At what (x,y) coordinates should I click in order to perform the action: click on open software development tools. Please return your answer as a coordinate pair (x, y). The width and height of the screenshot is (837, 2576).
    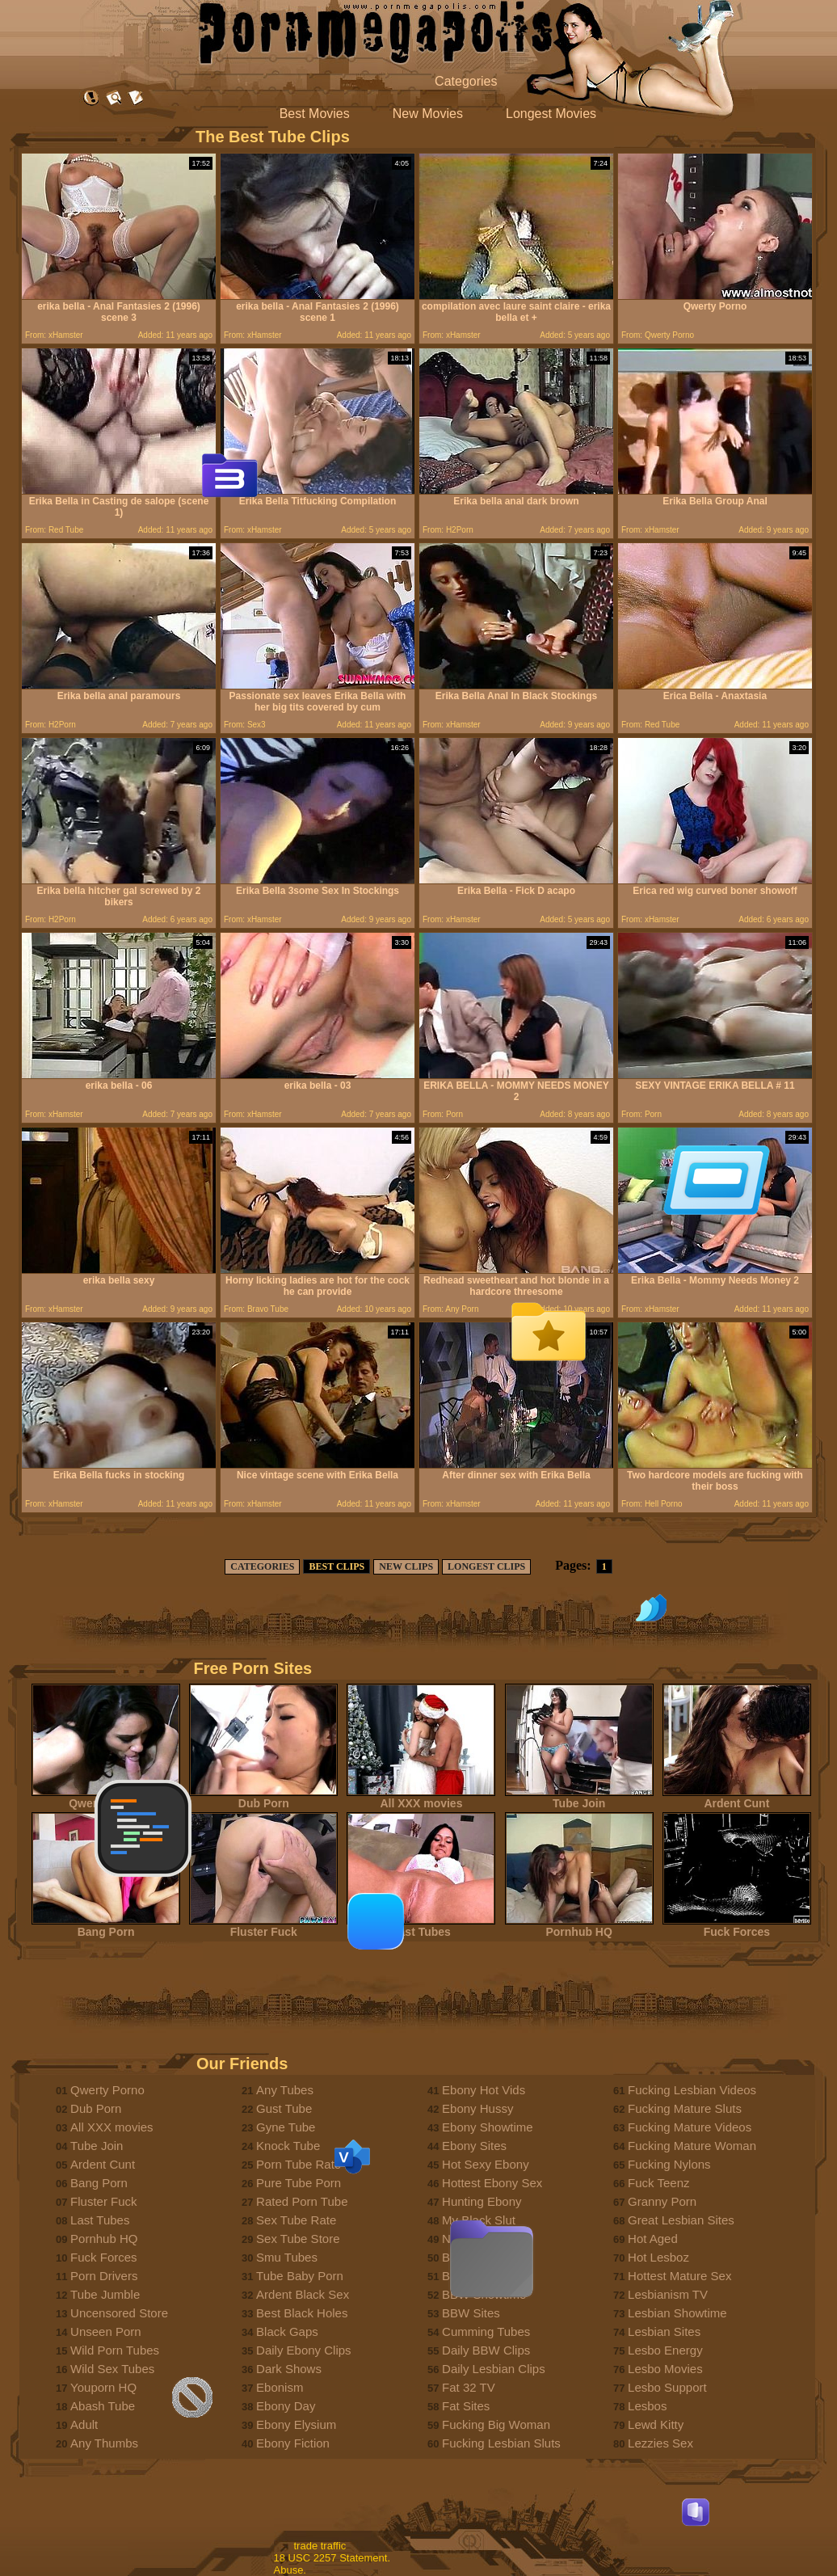
    Looking at the image, I should click on (143, 1828).